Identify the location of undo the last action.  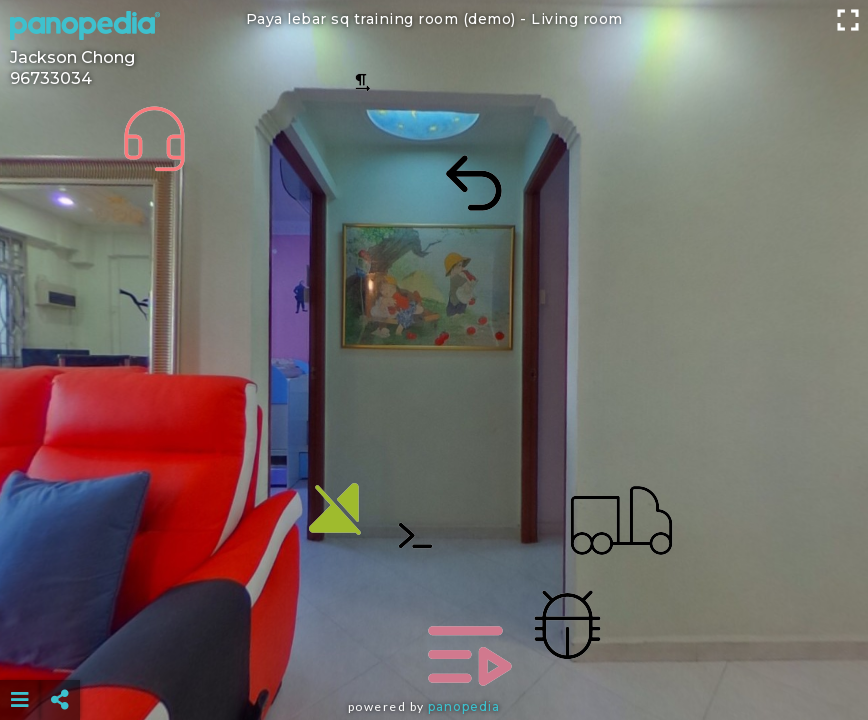
(474, 183).